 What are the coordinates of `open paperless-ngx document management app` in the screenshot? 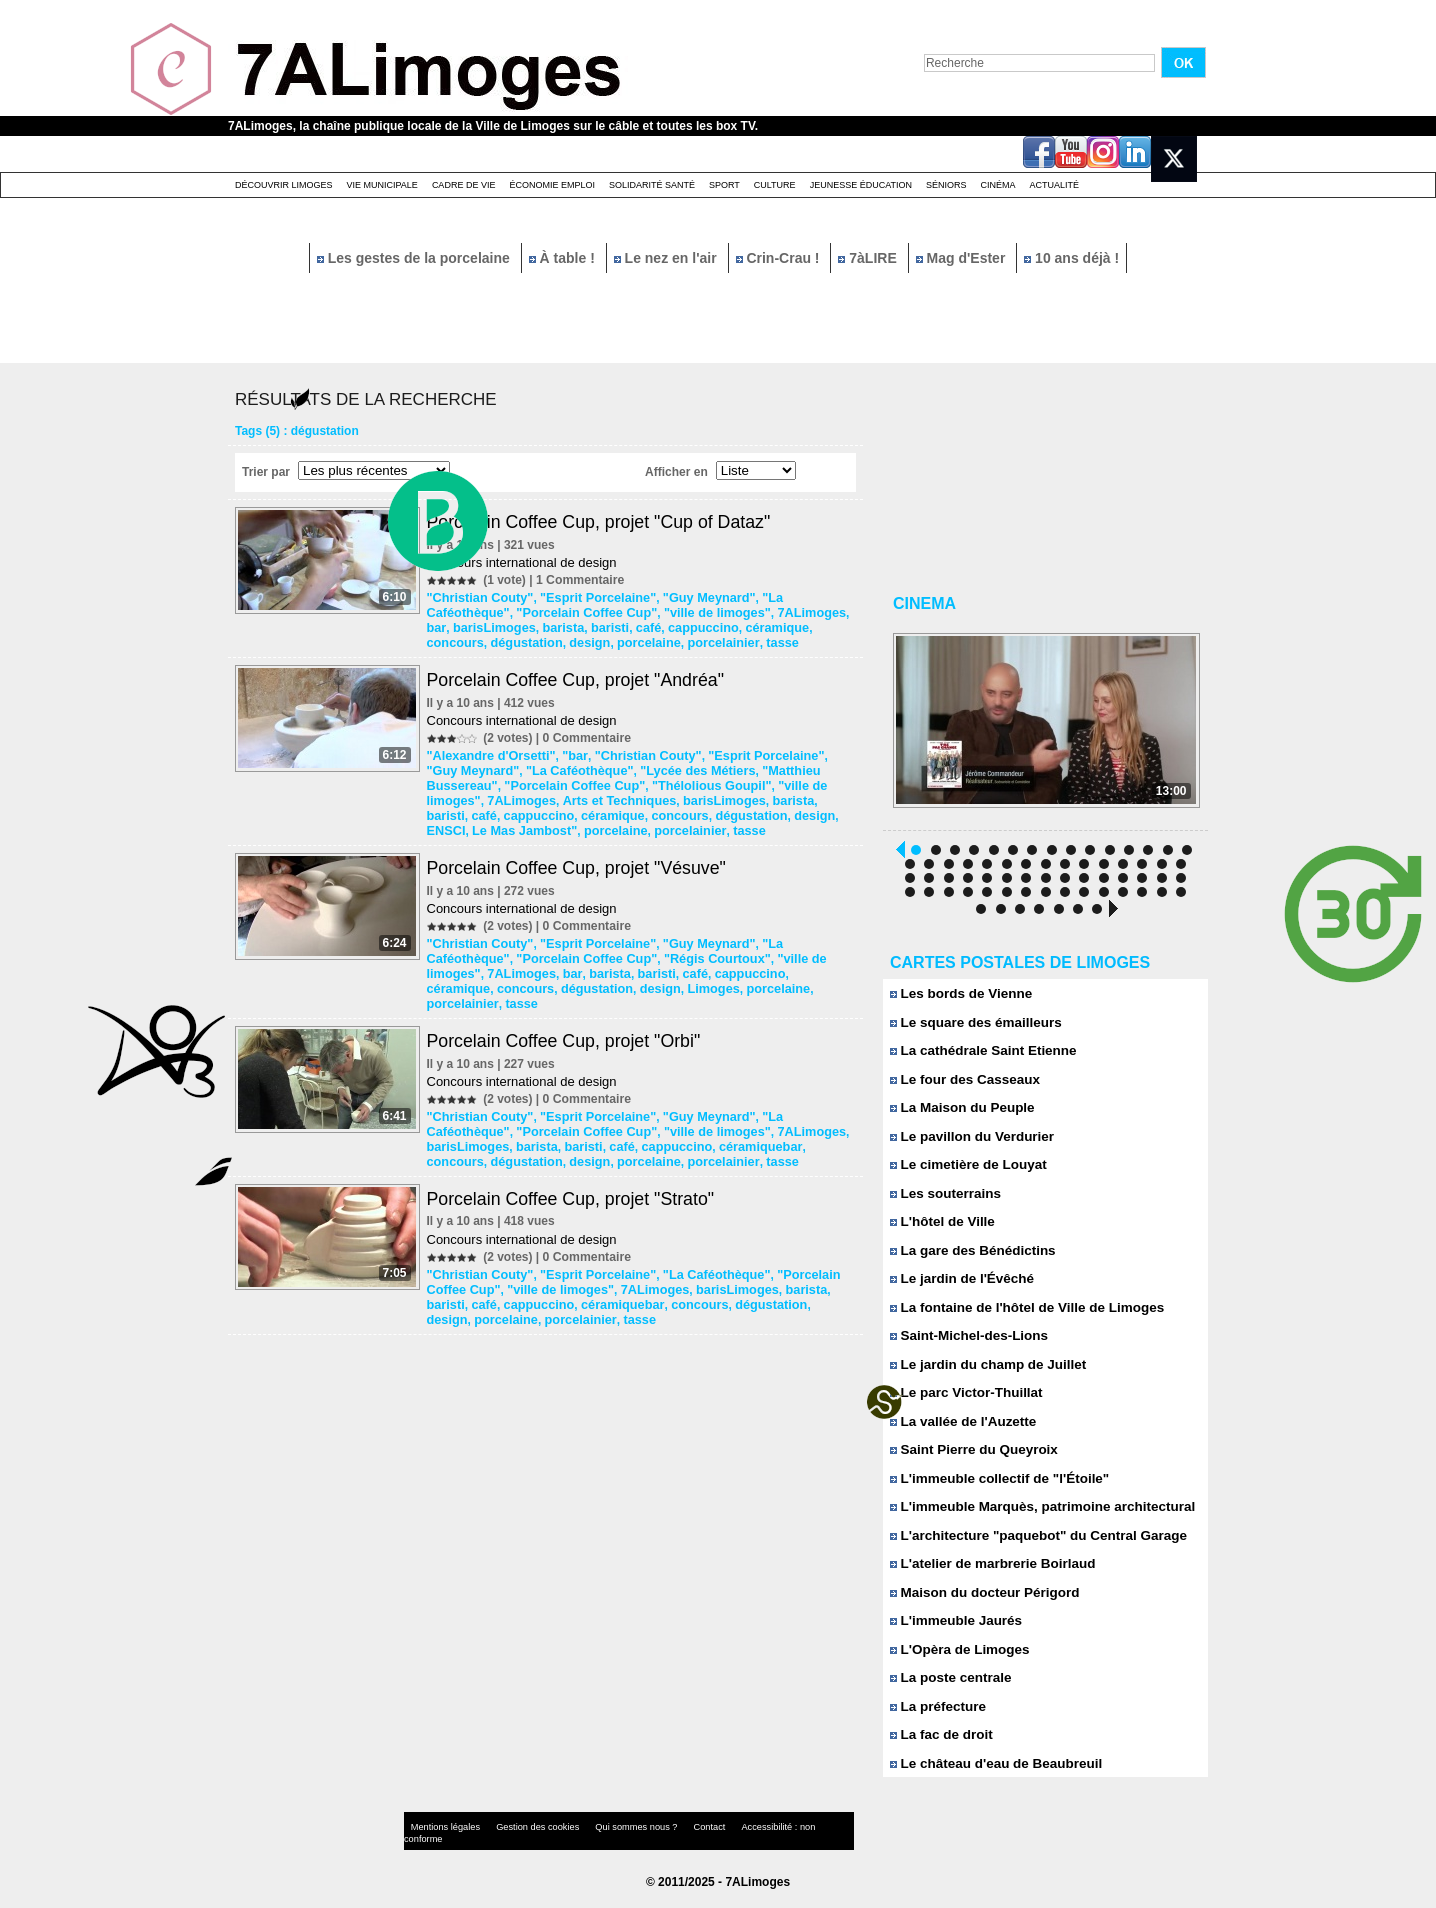 It's located at (300, 399).